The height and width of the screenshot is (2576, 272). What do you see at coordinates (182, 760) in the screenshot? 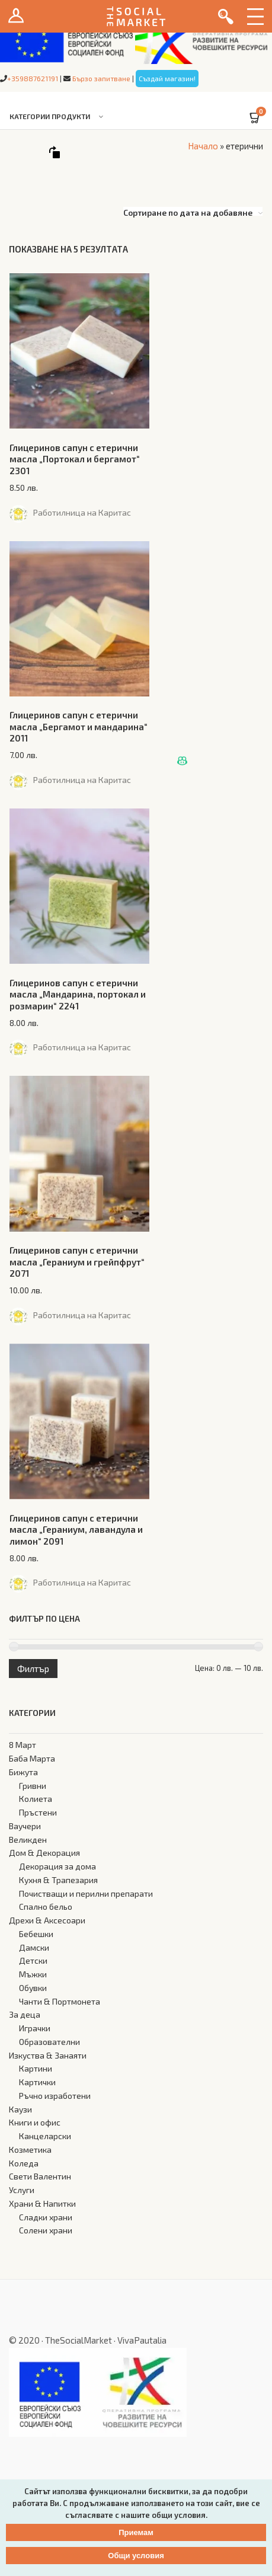
I see `open microsoft copilot` at bounding box center [182, 760].